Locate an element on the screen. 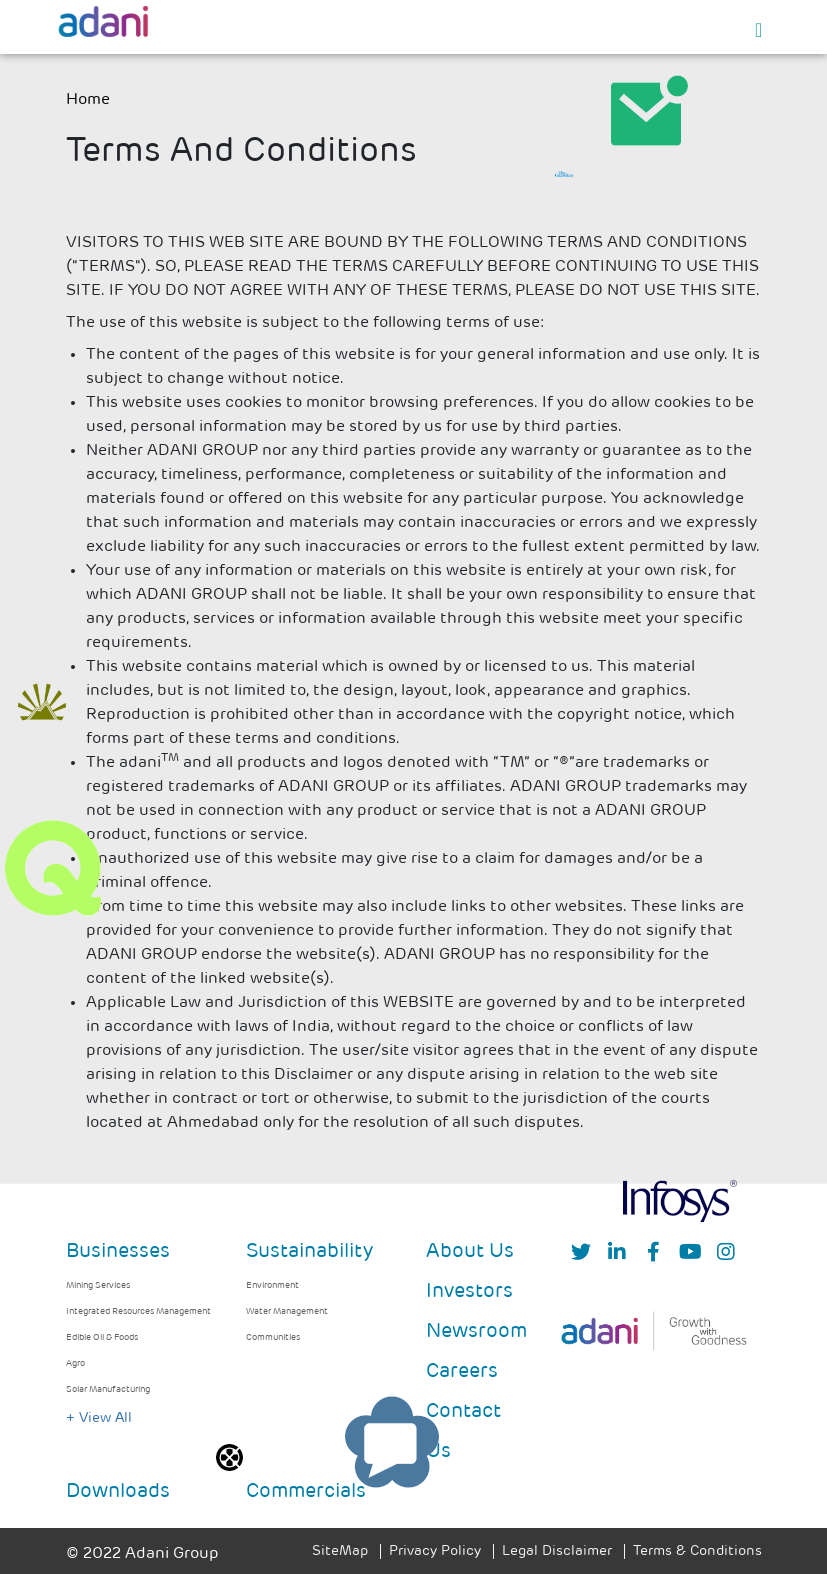 The height and width of the screenshot is (1574, 827). indicates unread mail or messages is located at coordinates (646, 114).